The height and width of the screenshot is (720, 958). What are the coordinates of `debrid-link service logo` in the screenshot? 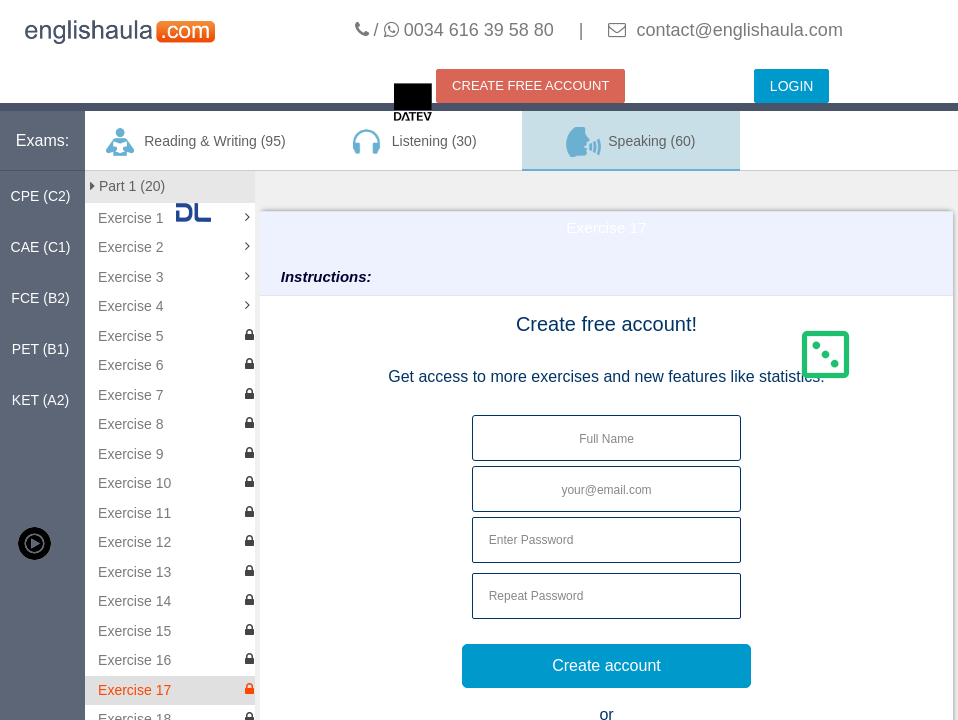 It's located at (193, 212).